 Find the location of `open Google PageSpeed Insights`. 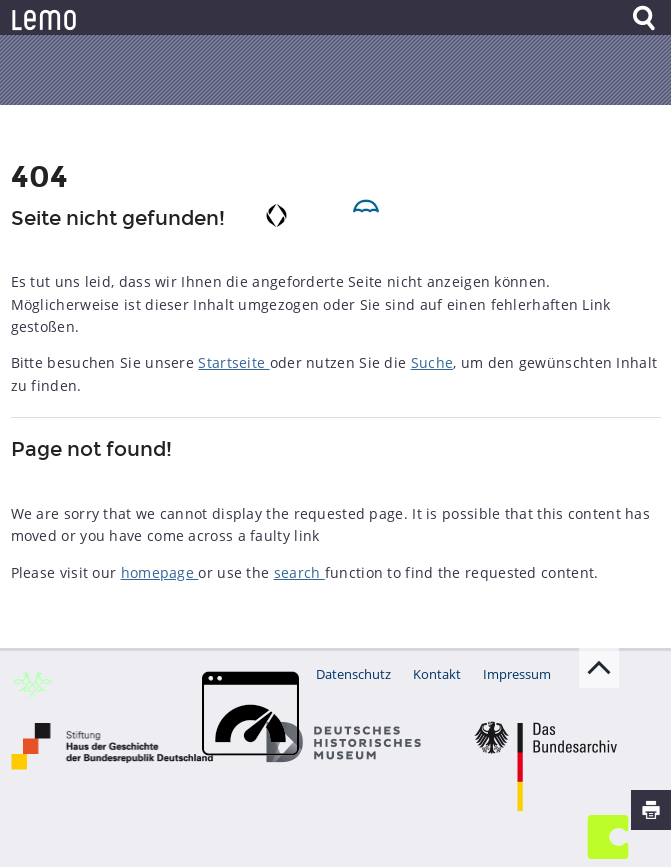

open Google PageSpeed Insights is located at coordinates (250, 713).